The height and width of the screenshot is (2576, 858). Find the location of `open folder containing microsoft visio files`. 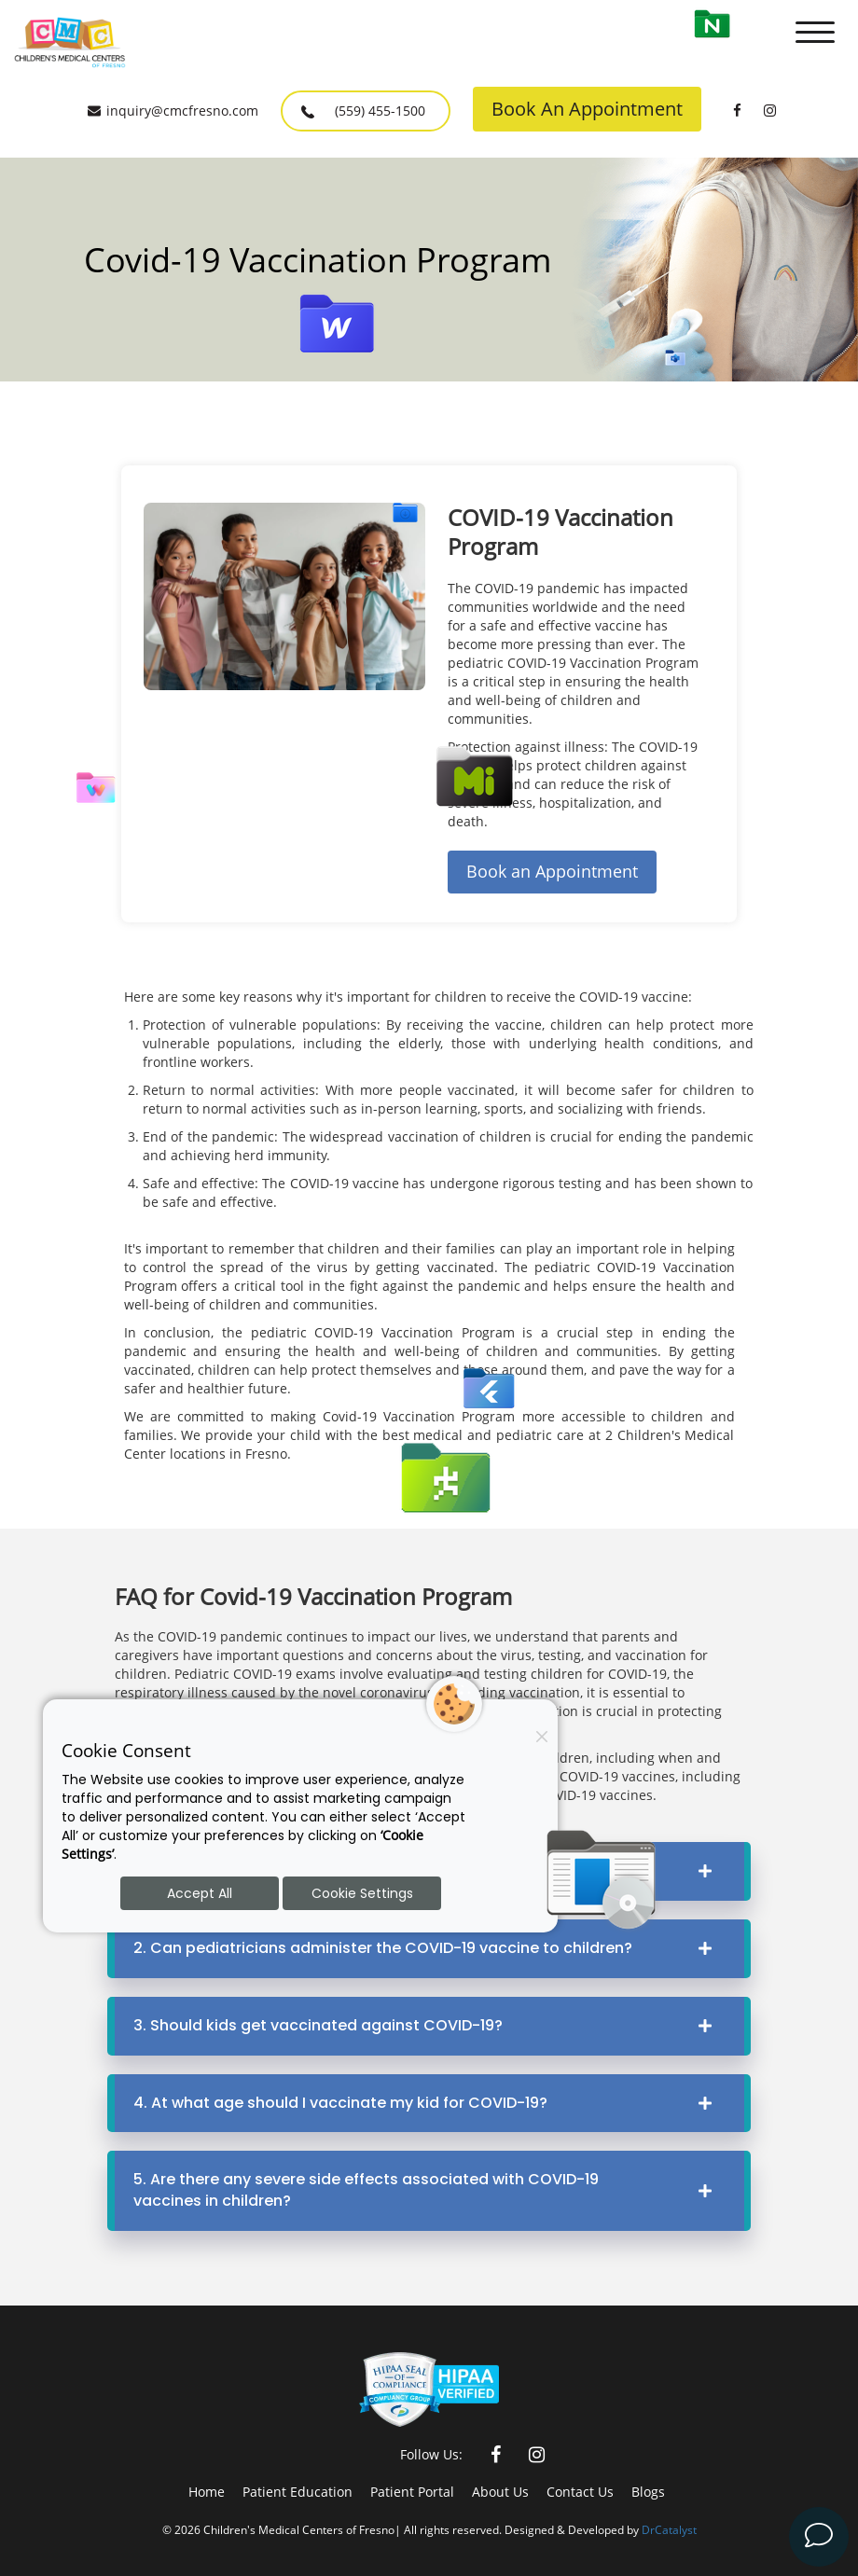

open folder containing microsoft visio files is located at coordinates (675, 358).